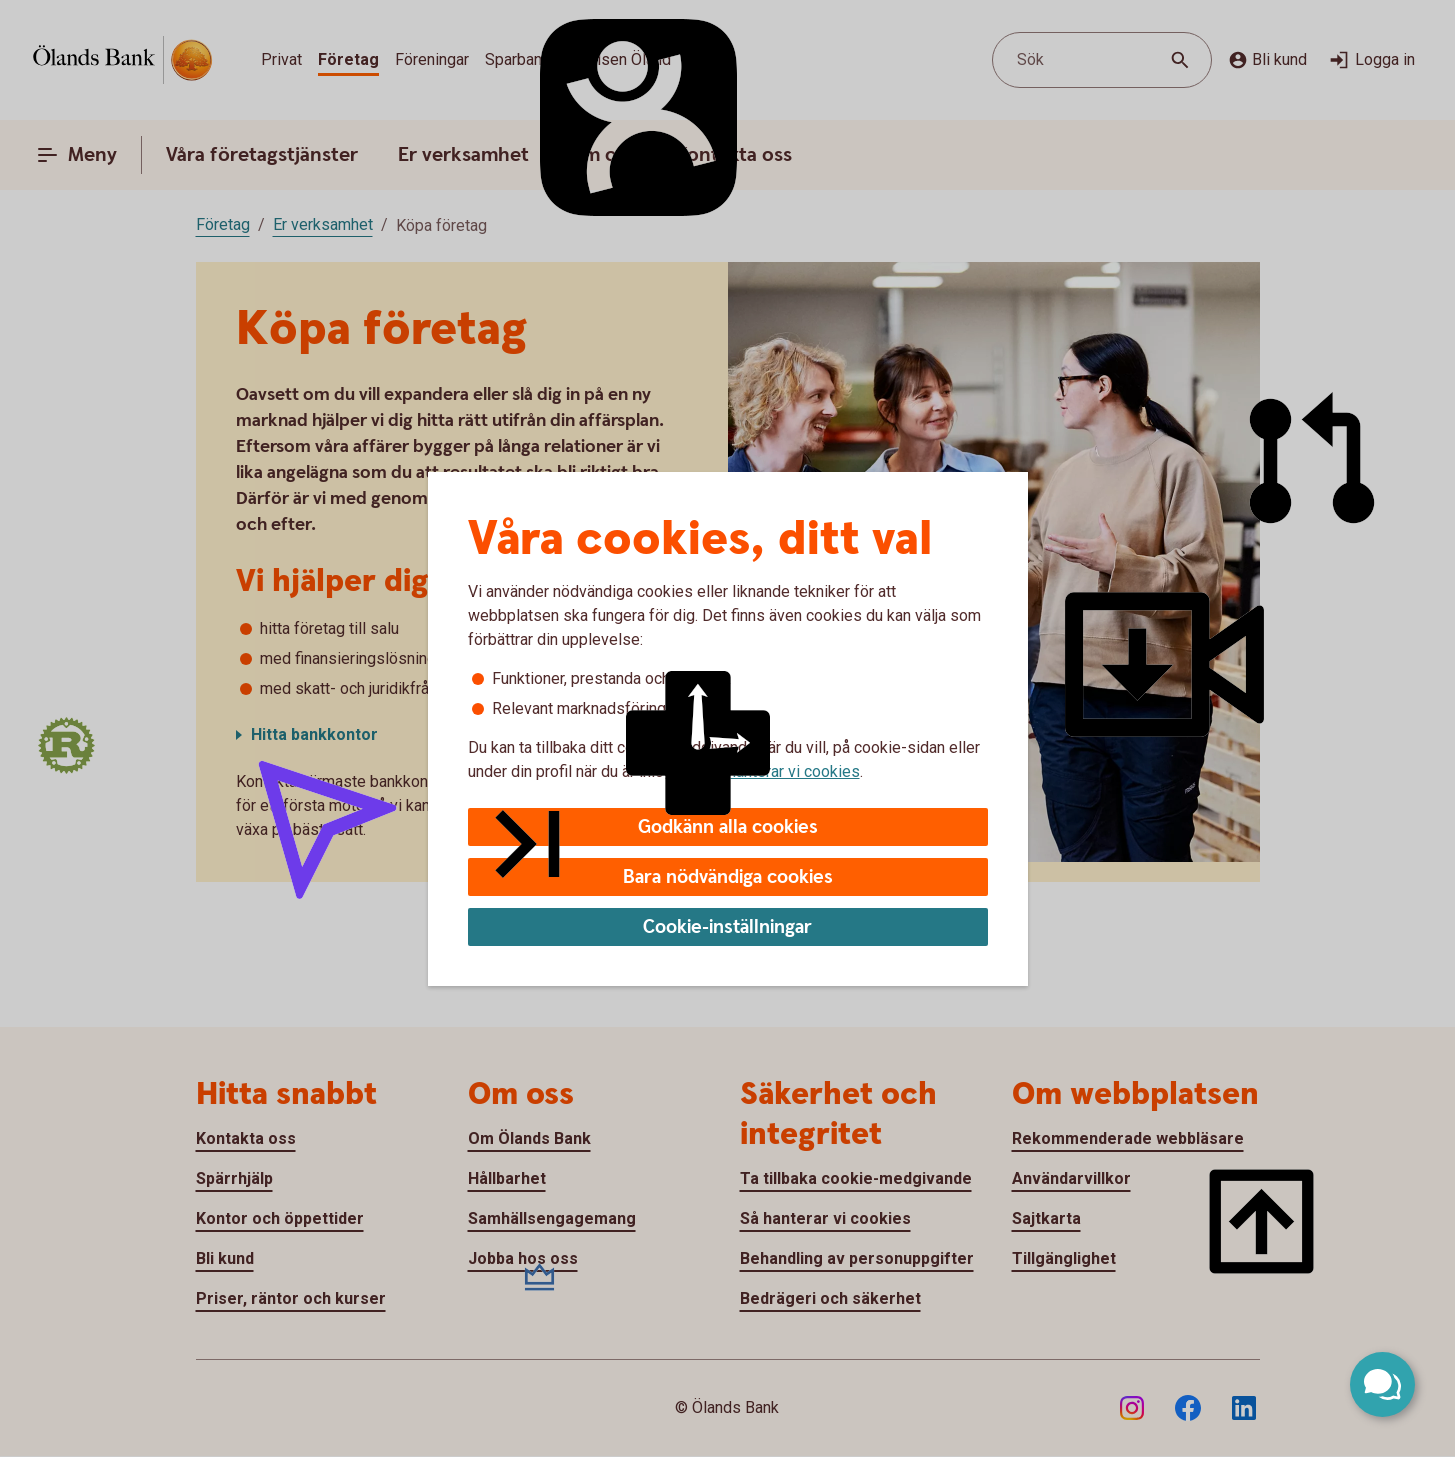 The image size is (1455, 1457). Describe the element at coordinates (1312, 461) in the screenshot. I see `view or manage git pull requests` at that location.